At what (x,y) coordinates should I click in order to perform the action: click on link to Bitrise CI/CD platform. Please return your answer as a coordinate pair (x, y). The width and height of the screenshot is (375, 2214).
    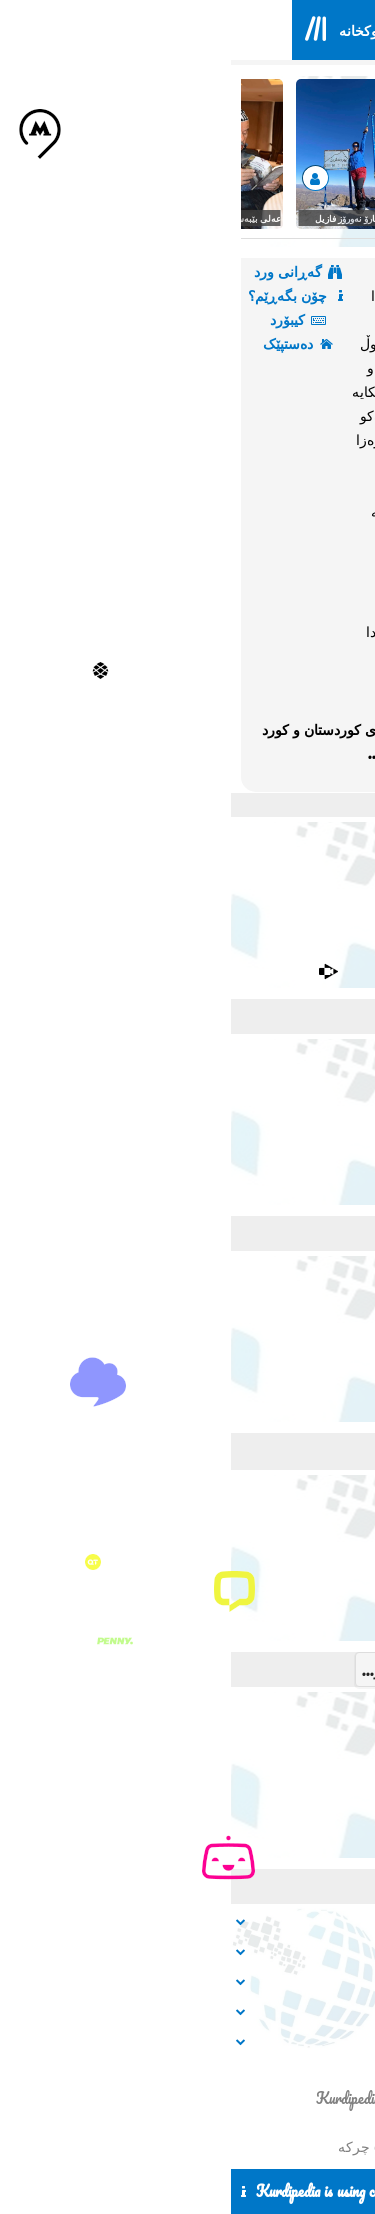
    Looking at the image, I should click on (228, 1857).